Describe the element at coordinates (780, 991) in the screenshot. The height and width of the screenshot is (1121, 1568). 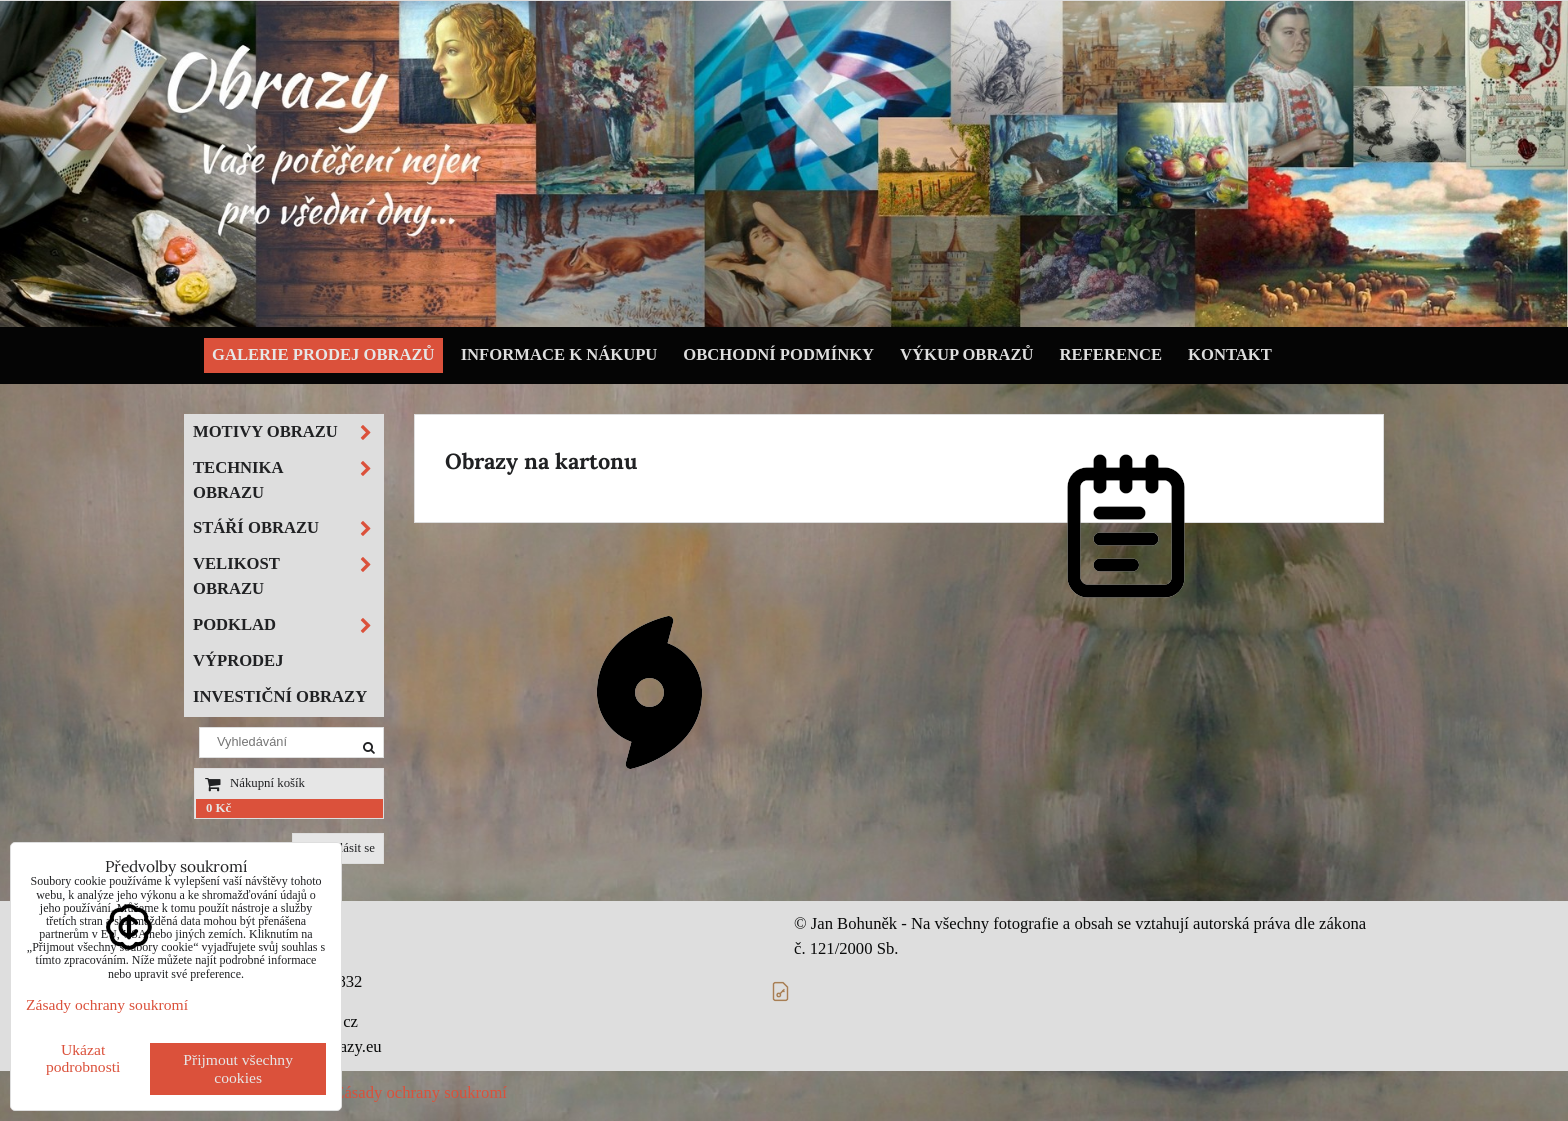
I see `access an encrypted or password-protected file` at that location.